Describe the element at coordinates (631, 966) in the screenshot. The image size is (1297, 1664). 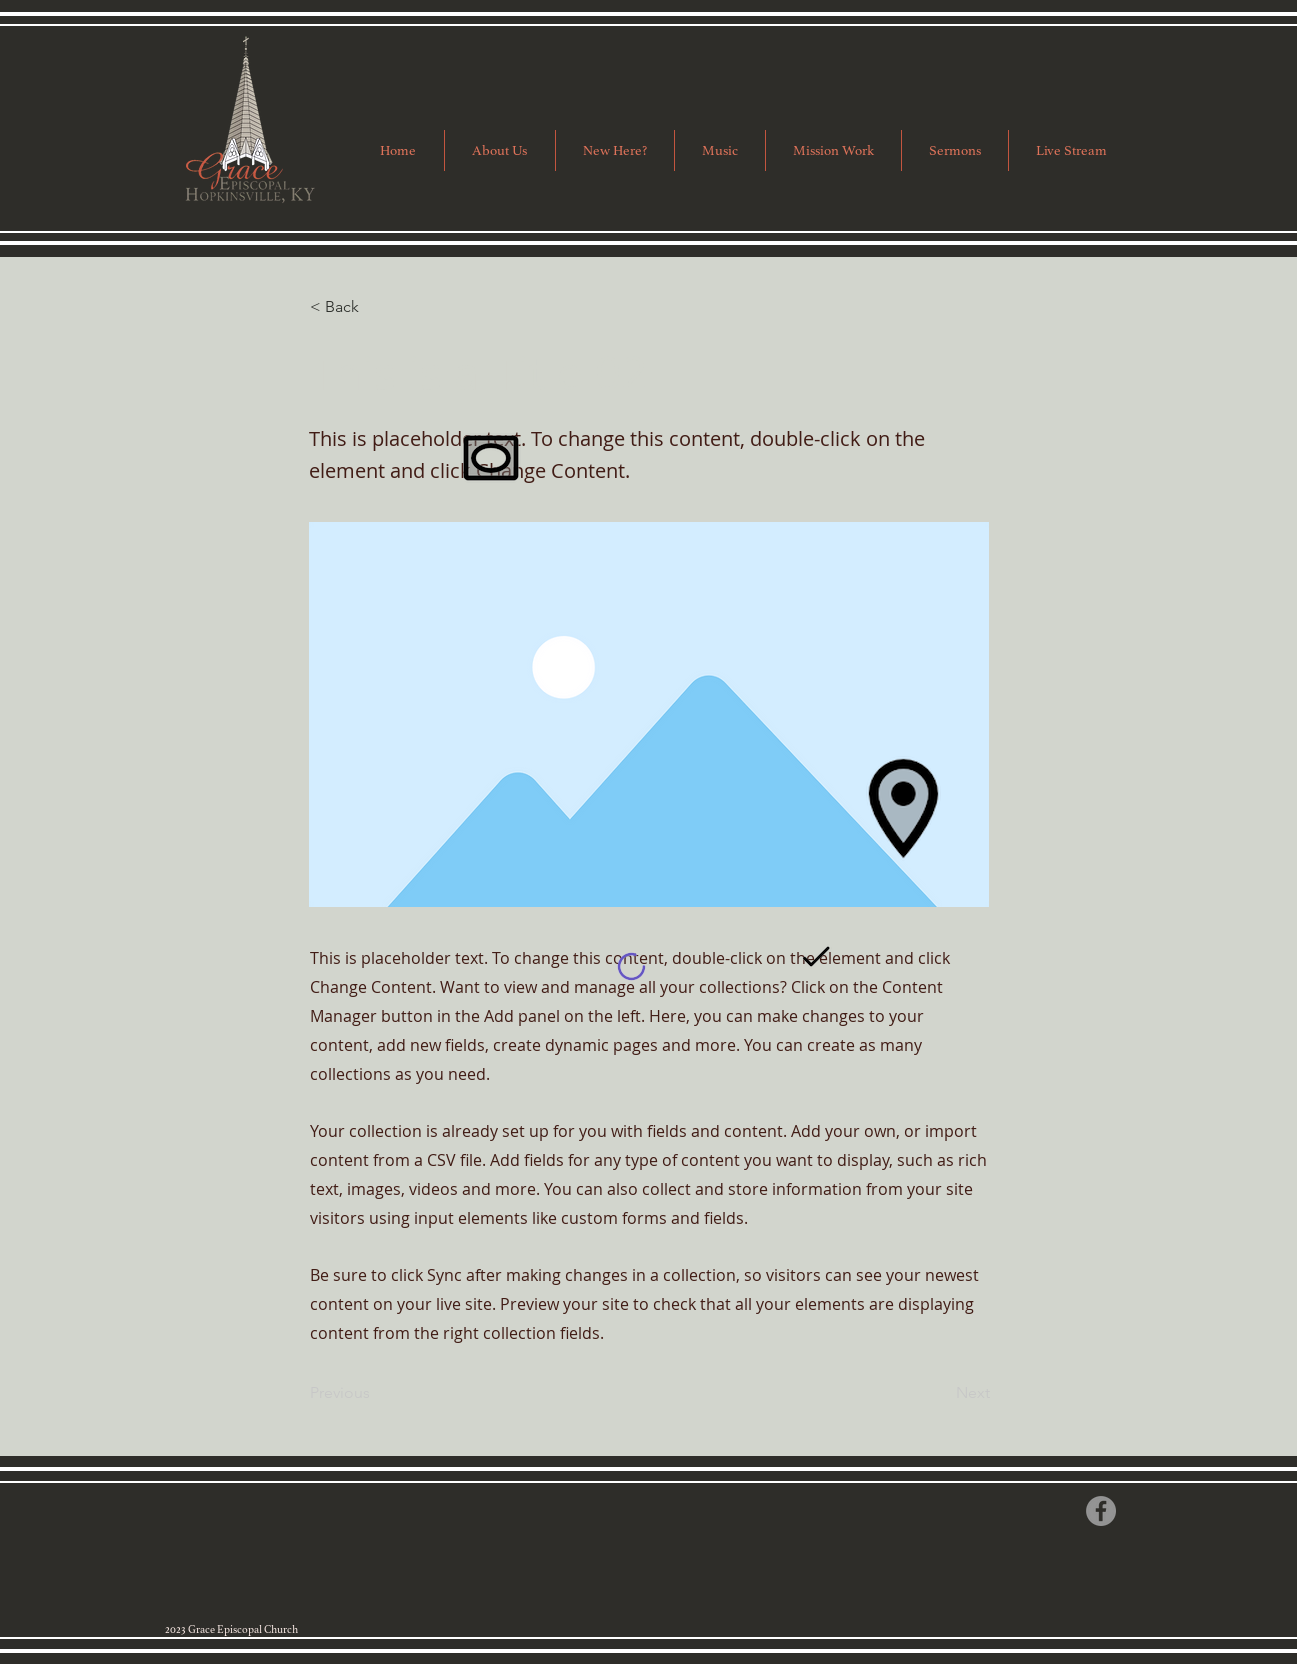
I see `loading content in progress` at that location.